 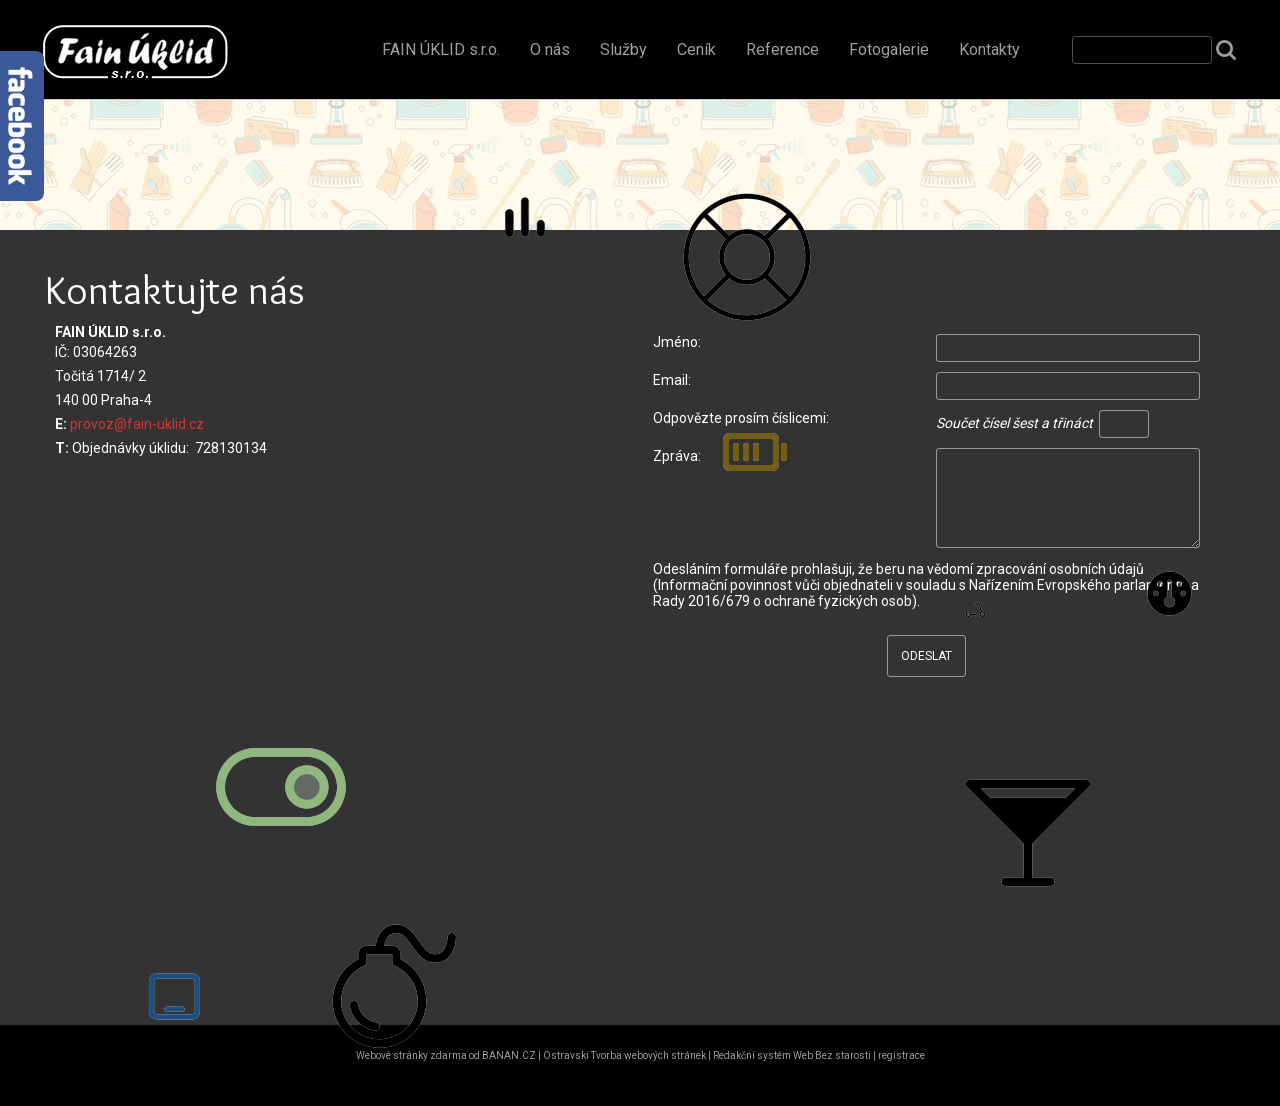 I want to click on access help or support, so click(x=747, y=257).